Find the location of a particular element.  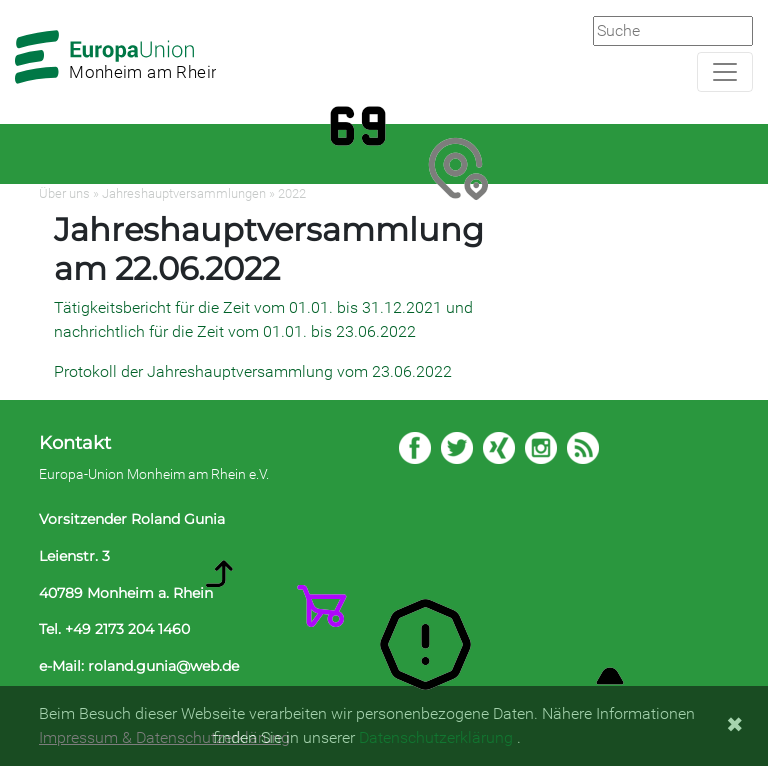

displays the number 69 as a label or badge is located at coordinates (358, 126).